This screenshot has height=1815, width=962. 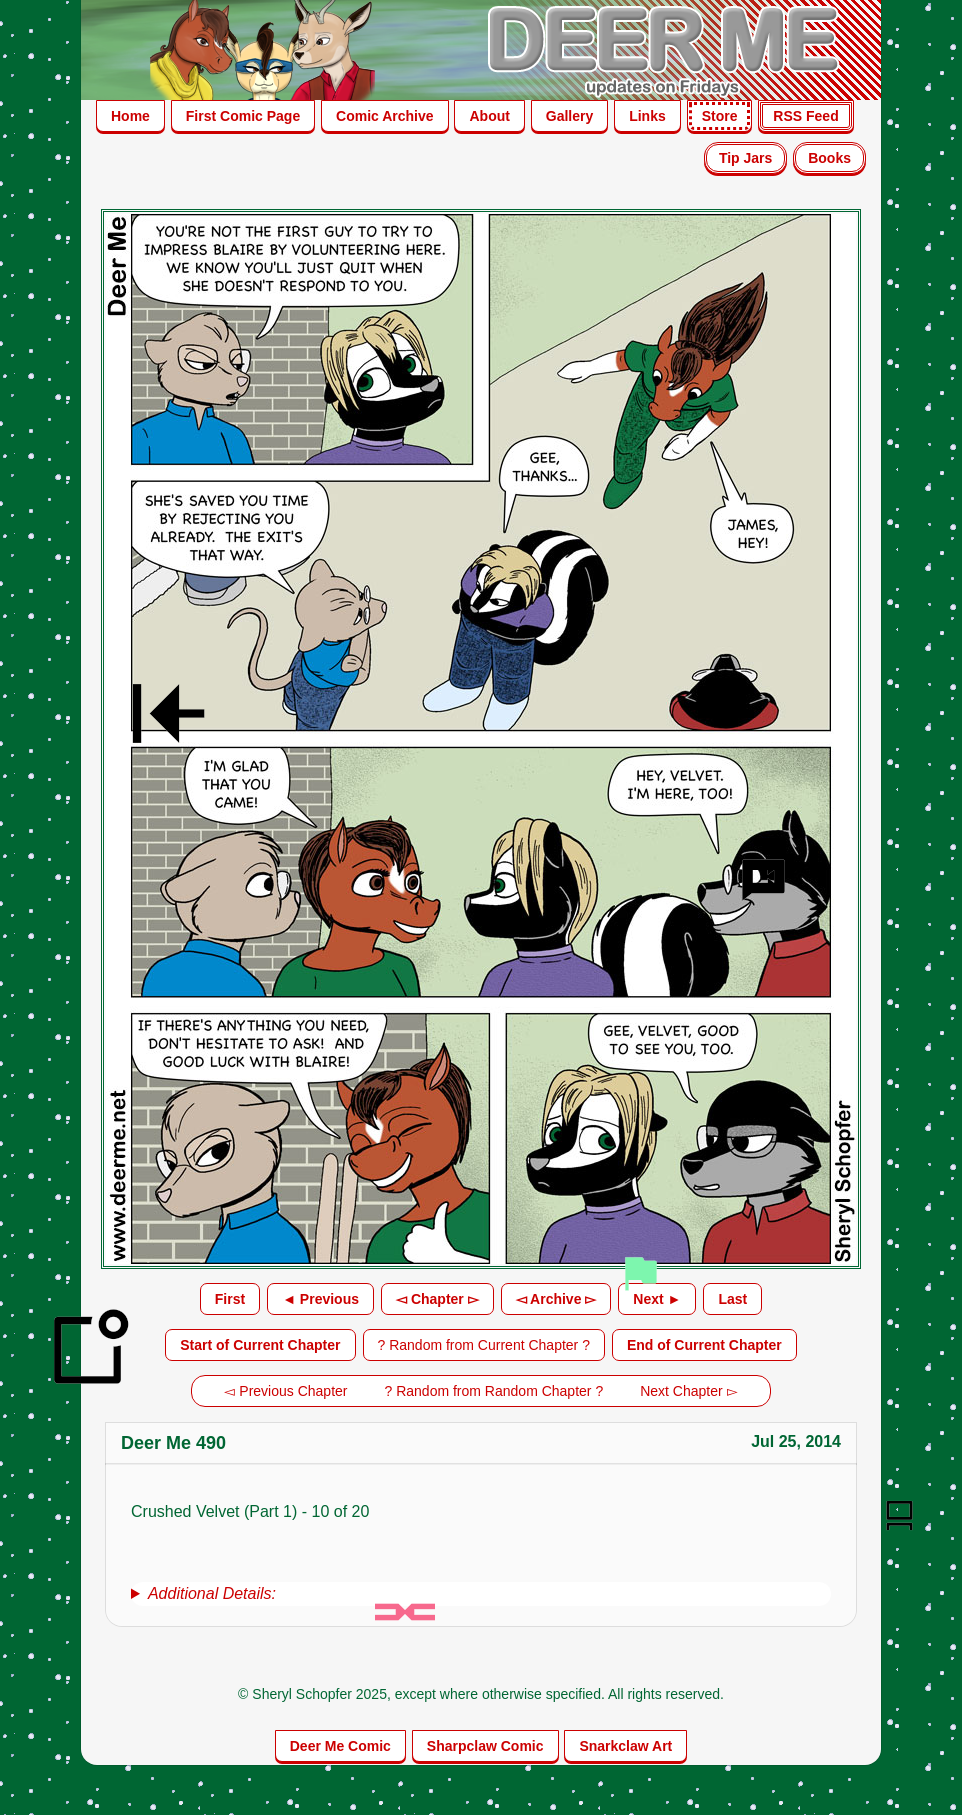 I want to click on start a video chat, so click(x=763, y=878).